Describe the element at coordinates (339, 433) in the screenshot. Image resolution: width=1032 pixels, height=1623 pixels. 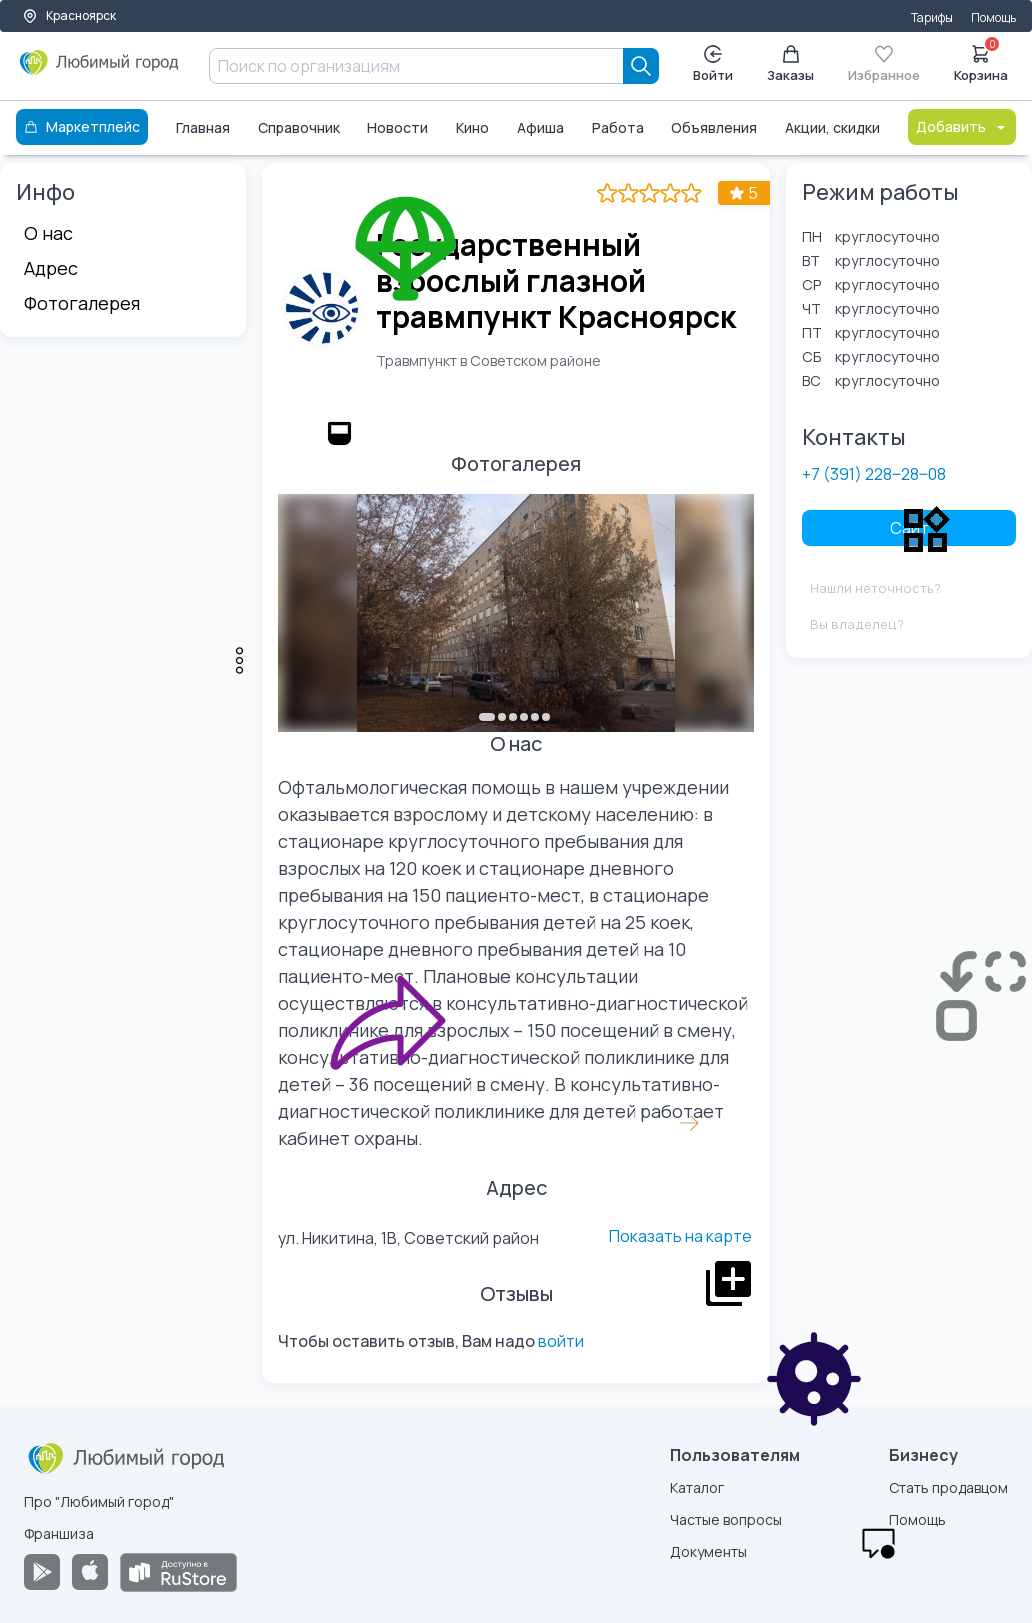
I see `access bar or drinks menu` at that location.